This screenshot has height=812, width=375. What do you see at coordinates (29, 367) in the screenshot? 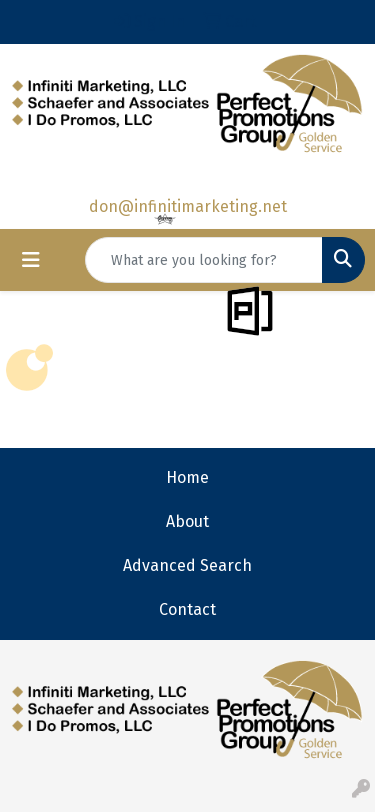
I see `moonrepo logo` at bounding box center [29, 367].